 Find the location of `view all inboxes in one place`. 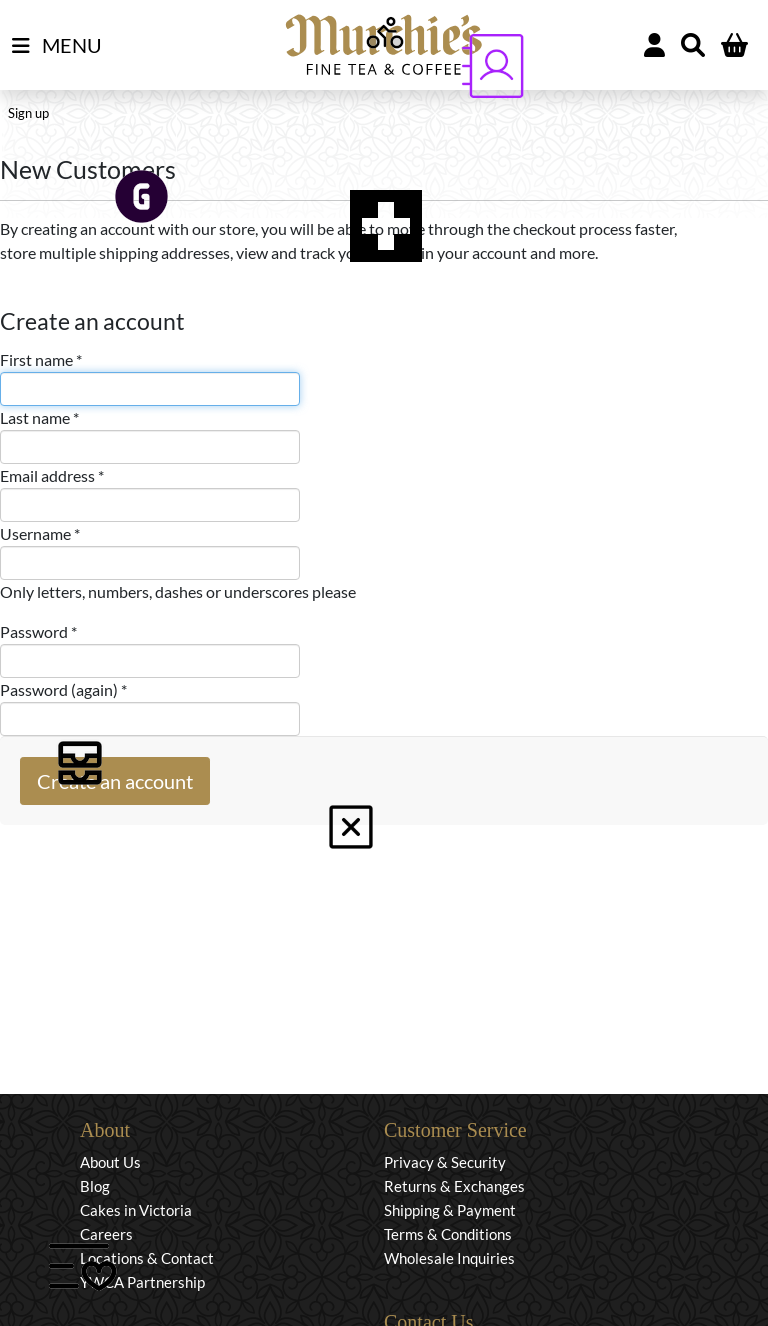

view all inboxes in one place is located at coordinates (80, 763).